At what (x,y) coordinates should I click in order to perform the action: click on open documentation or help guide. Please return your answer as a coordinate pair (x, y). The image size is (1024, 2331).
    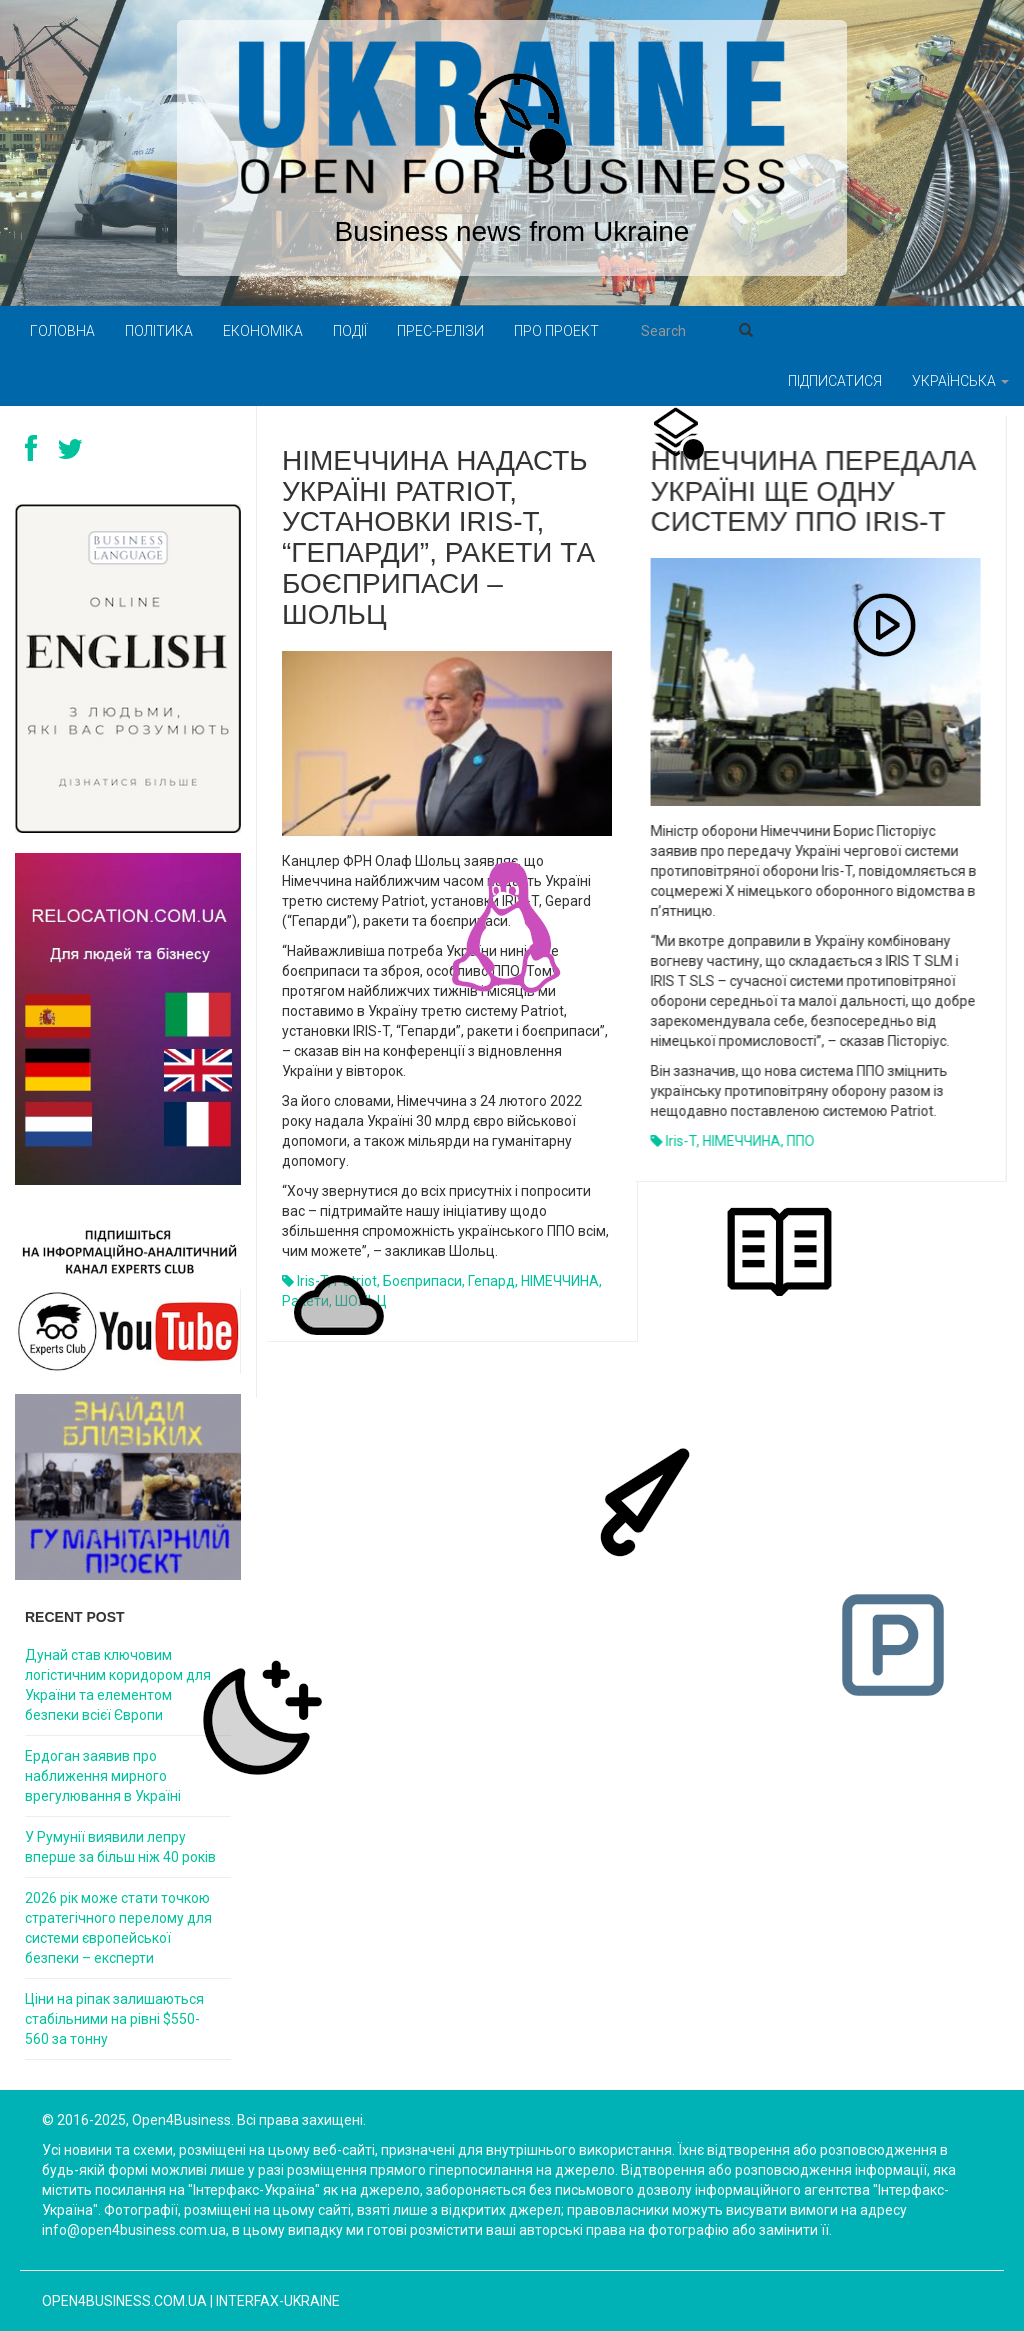
    Looking at the image, I should click on (779, 1252).